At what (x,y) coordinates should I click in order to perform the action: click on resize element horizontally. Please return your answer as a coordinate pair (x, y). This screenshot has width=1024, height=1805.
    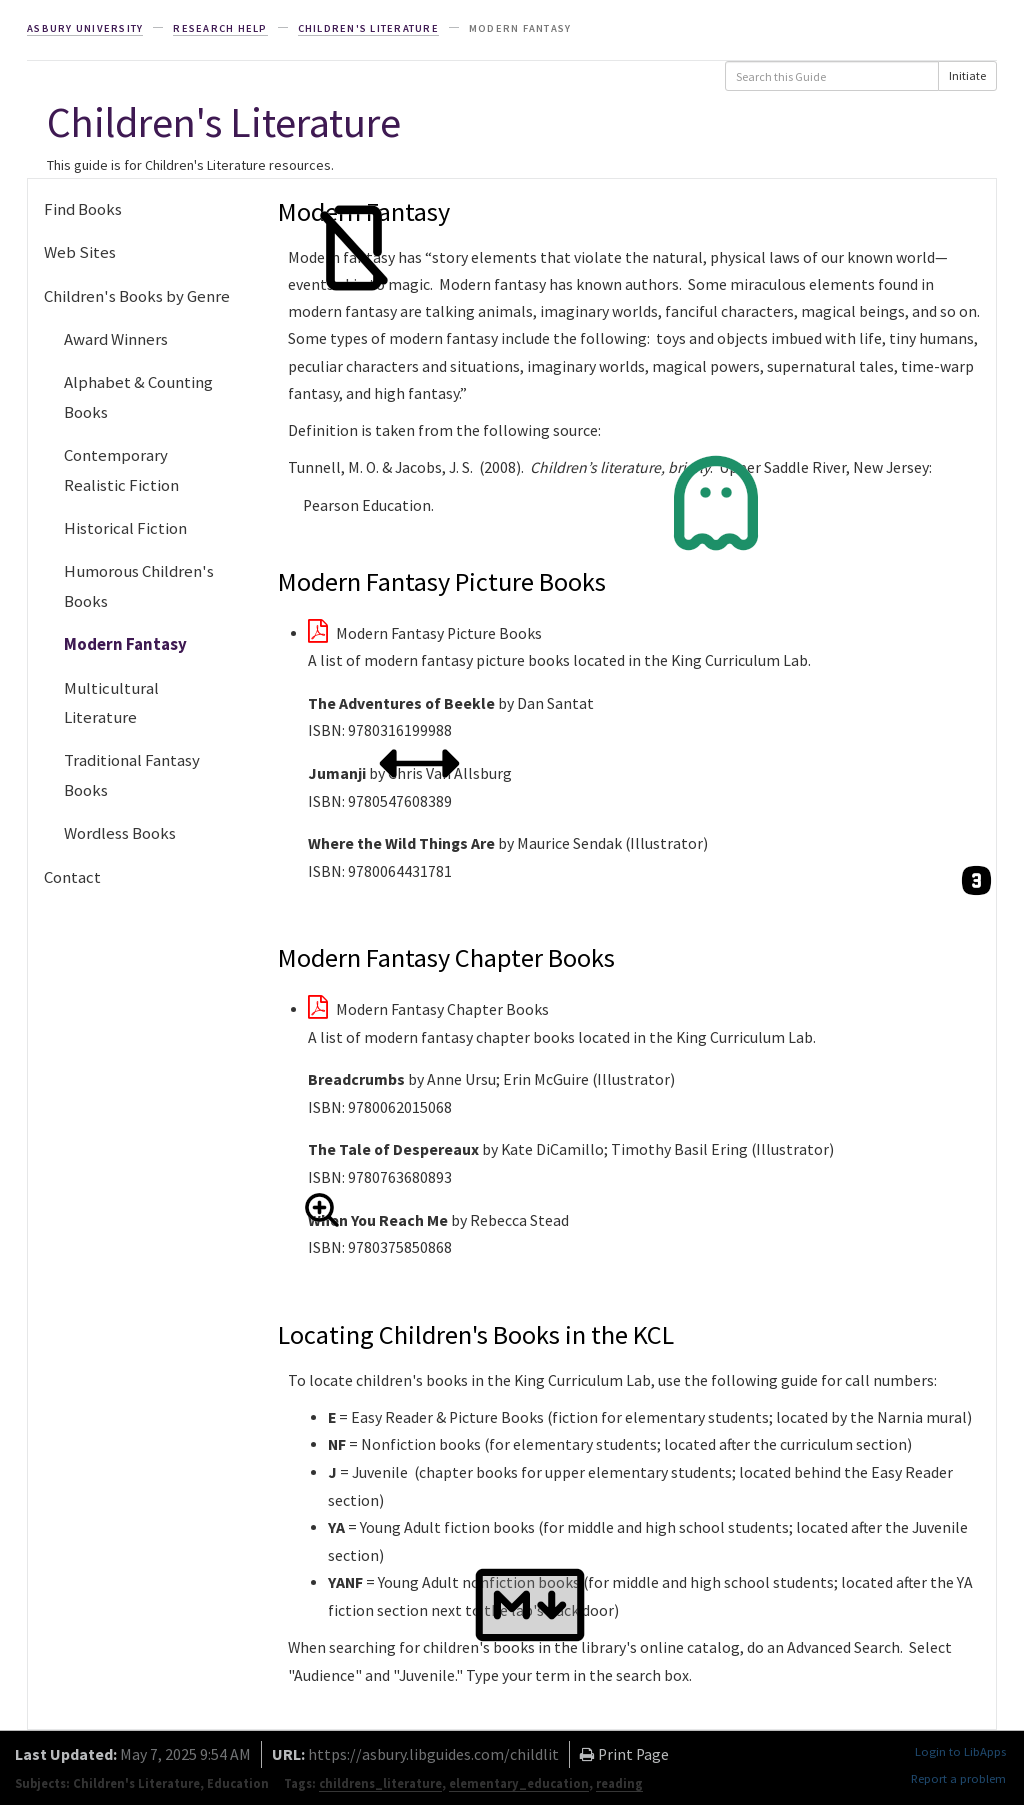
    Looking at the image, I should click on (419, 763).